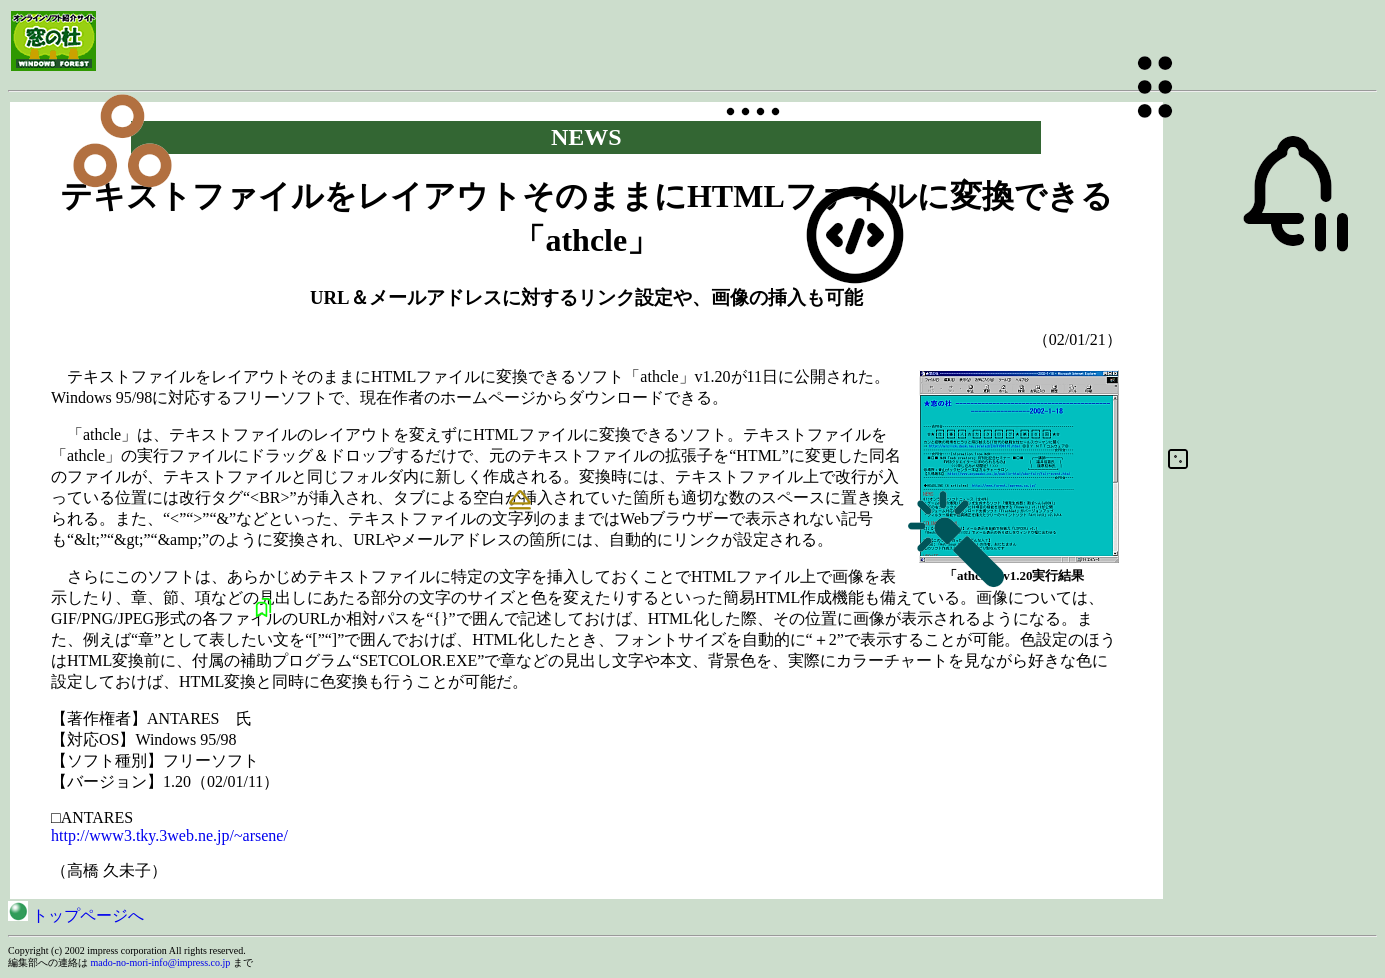  What do you see at coordinates (753, 89) in the screenshot?
I see `indicates very weak or minimal signal strength` at bounding box center [753, 89].